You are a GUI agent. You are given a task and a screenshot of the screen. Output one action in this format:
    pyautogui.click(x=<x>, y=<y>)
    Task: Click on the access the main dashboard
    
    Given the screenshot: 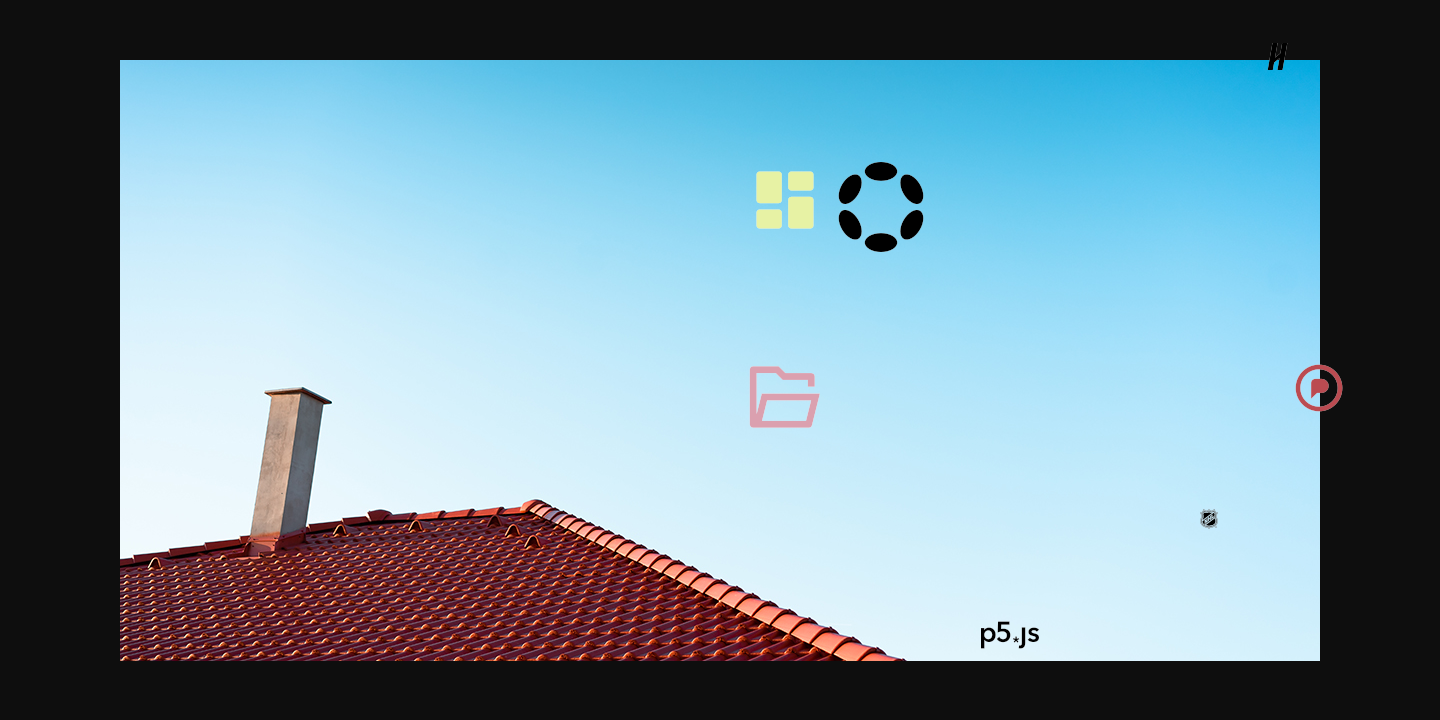 What is the action you would take?
    pyautogui.click(x=785, y=200)
    